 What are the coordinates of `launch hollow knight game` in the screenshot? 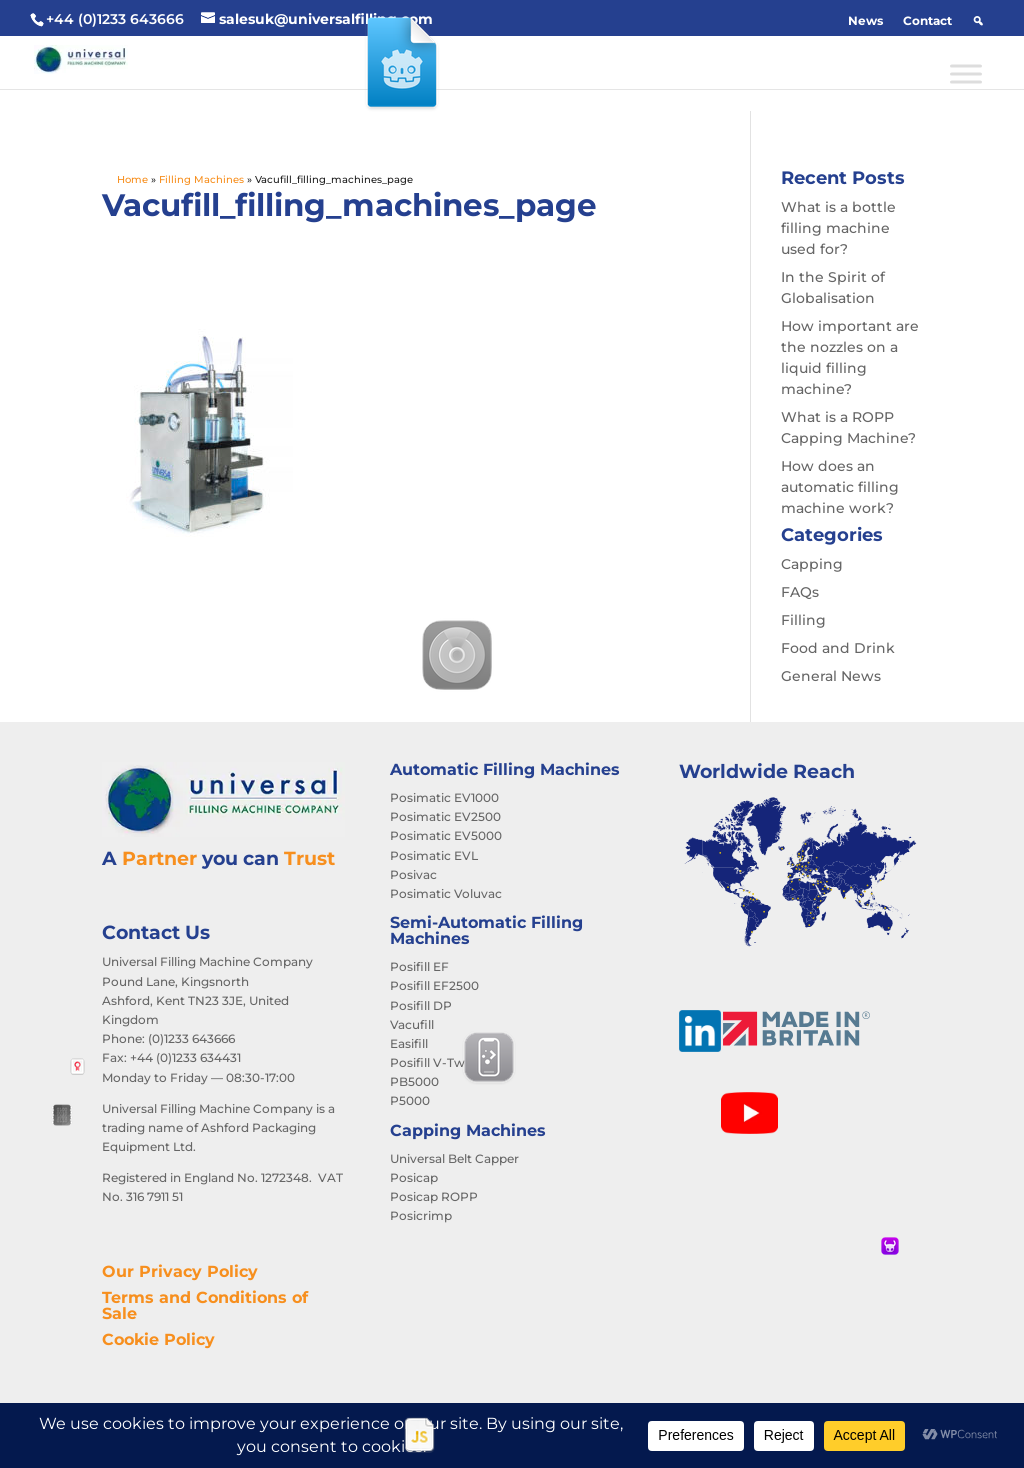 It's located at (890, 1246).